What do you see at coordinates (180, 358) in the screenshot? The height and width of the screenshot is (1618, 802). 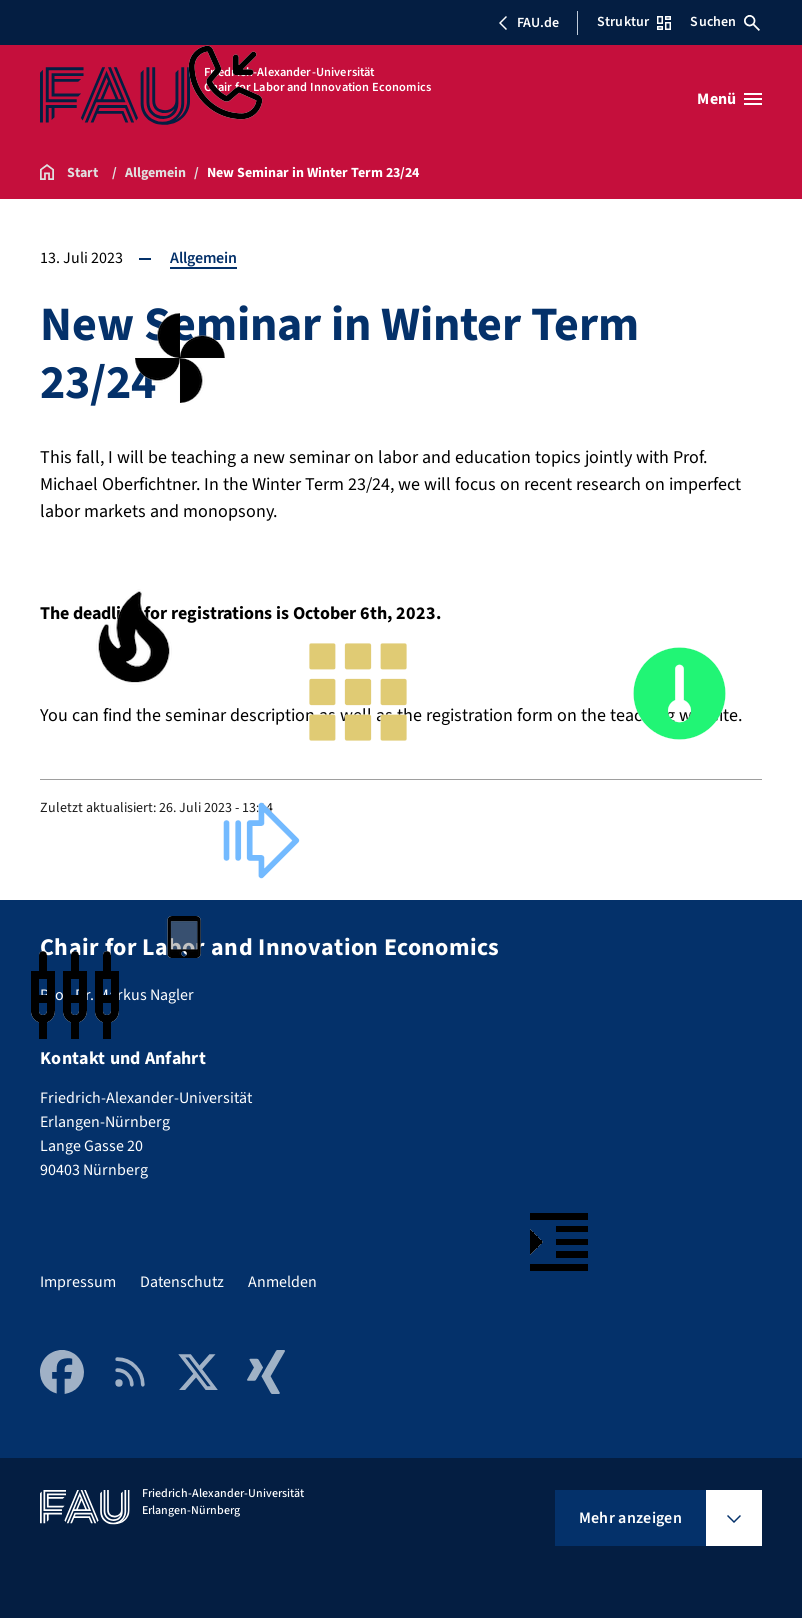 I see `access toys or games section` at bounding box center [180, 358].